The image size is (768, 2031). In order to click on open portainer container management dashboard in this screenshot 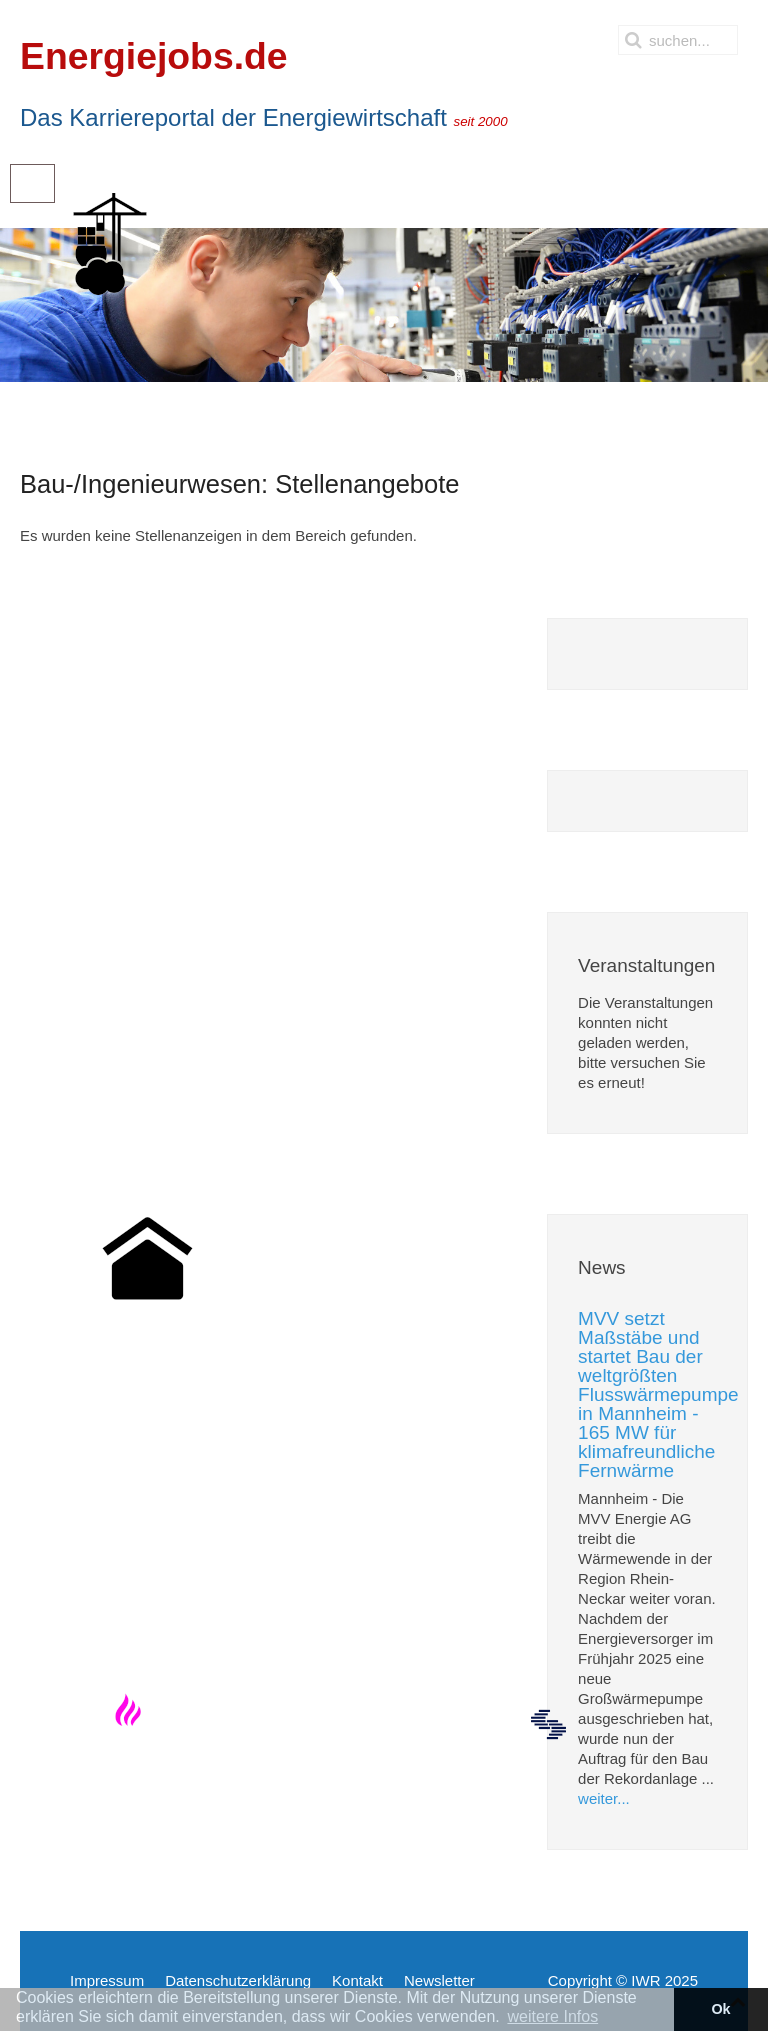, I will do `click(110, 244)`.